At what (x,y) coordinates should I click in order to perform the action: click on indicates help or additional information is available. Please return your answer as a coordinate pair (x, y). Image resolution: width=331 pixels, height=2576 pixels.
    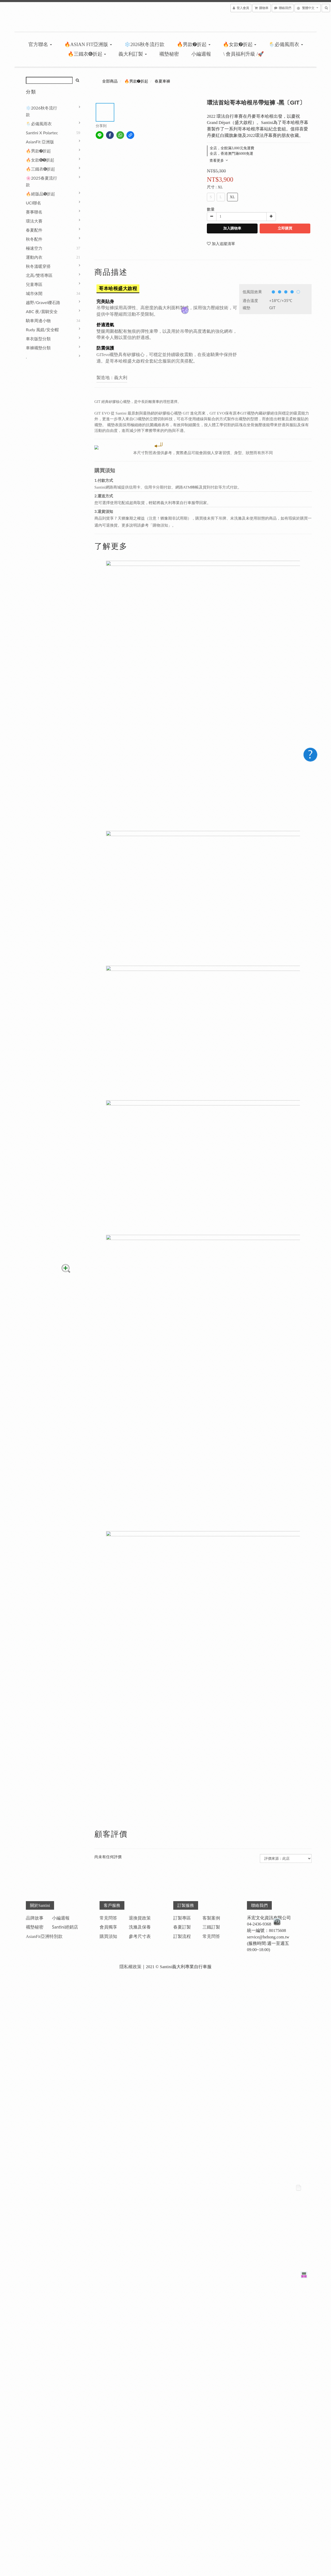
    Looking at the image, I should click on (310, 754).